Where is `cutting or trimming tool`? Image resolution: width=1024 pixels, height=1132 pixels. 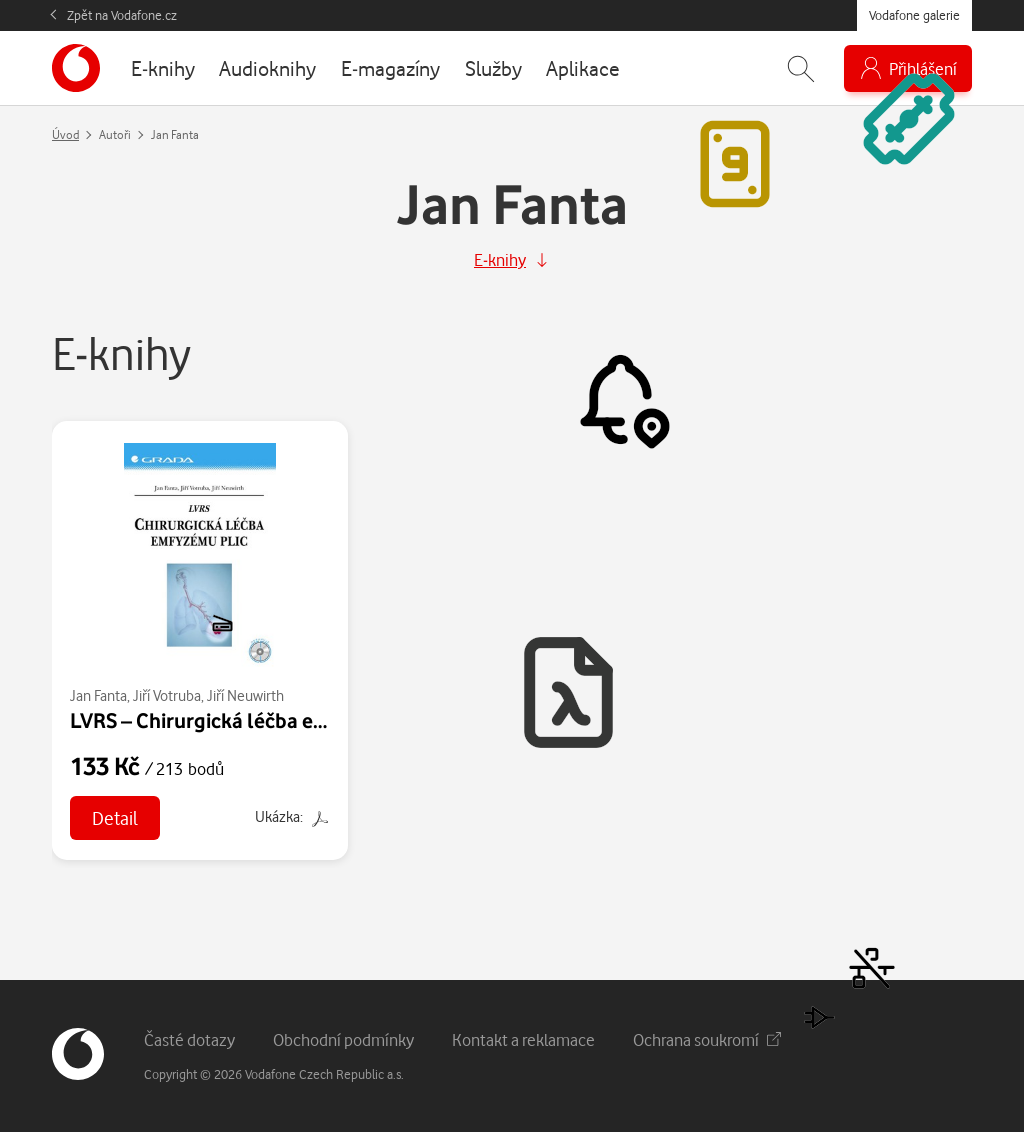 cutting or trimming tool is located at coordinates (909, 119).